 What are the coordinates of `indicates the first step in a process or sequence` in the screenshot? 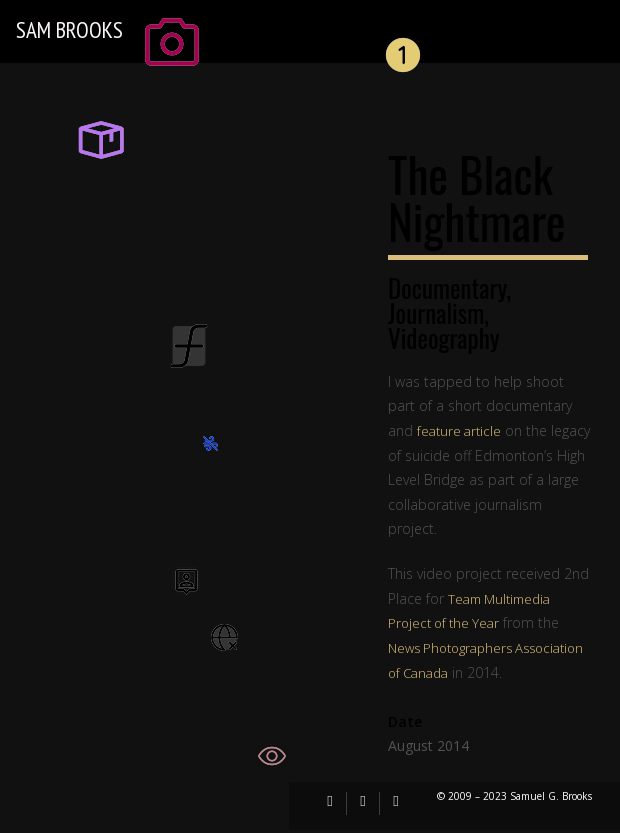 It's located at (403, 55).